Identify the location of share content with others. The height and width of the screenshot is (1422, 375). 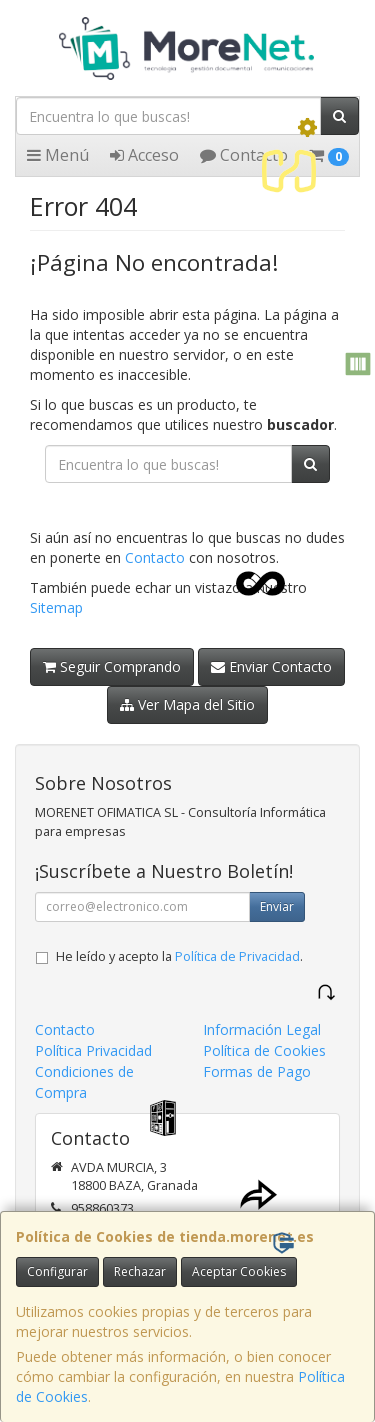
(256, 1196).